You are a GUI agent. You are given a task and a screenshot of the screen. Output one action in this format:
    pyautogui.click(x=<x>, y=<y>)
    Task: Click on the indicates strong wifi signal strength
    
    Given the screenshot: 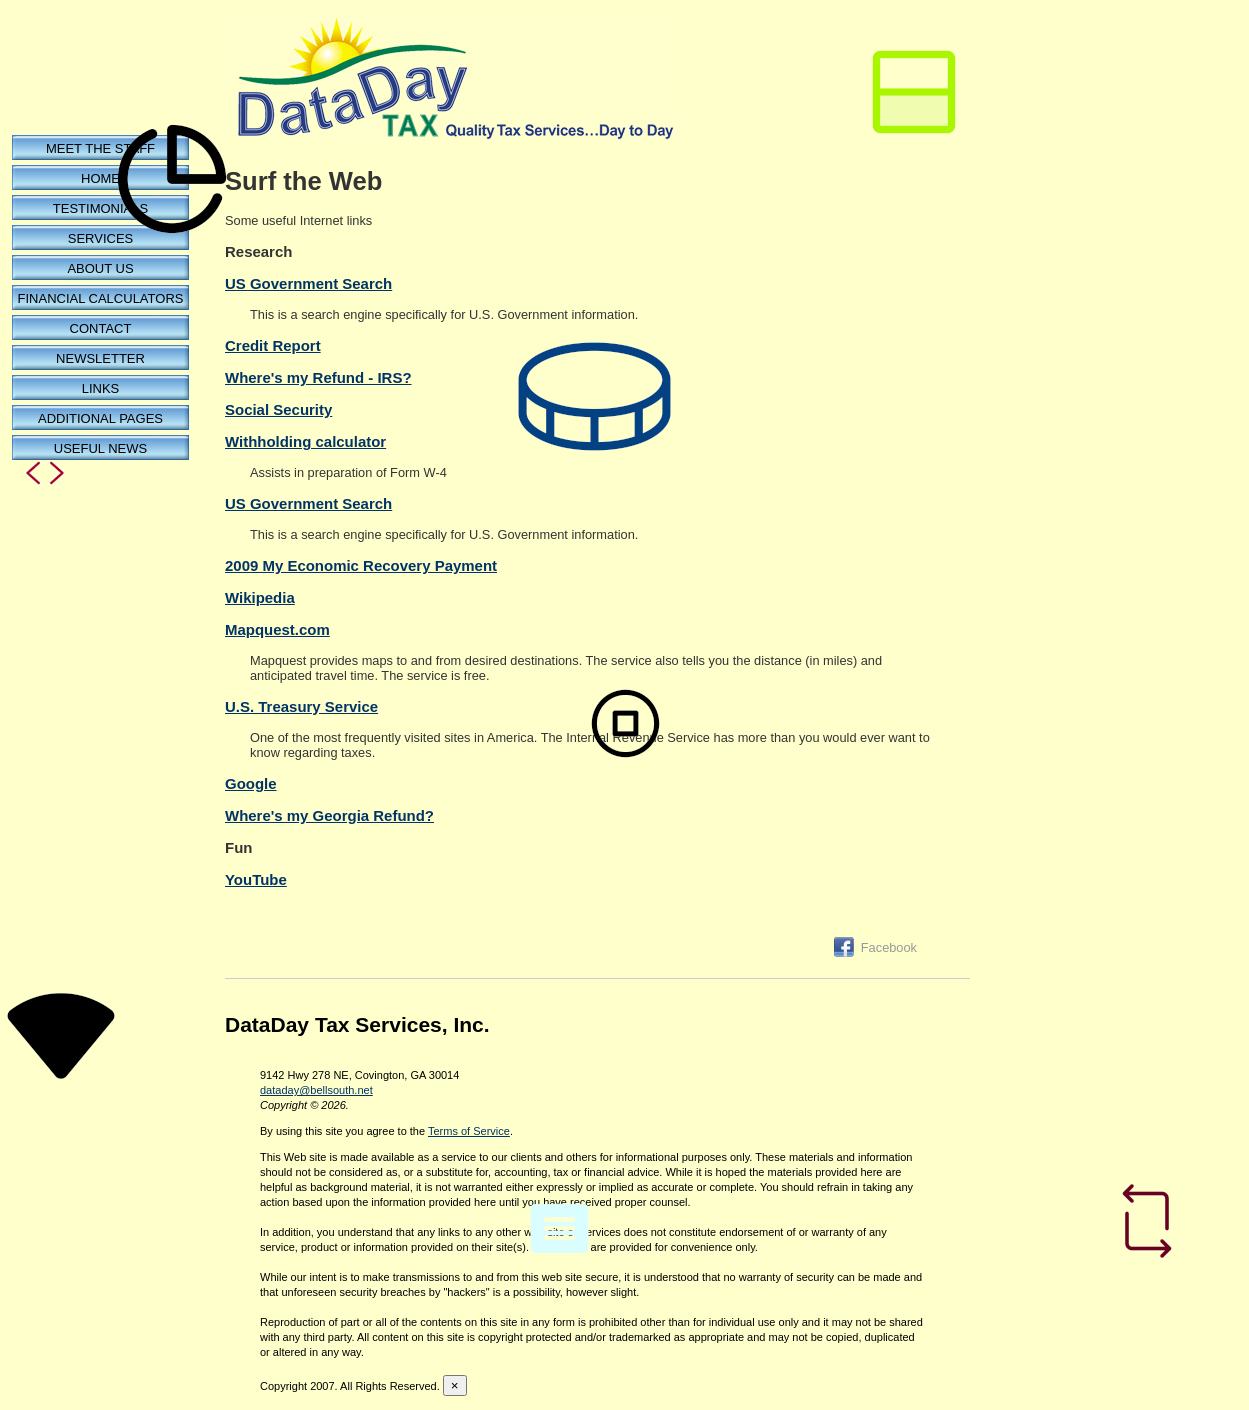 What is the action you would take?
    pyautogui.click(x=61, y=1036)
    